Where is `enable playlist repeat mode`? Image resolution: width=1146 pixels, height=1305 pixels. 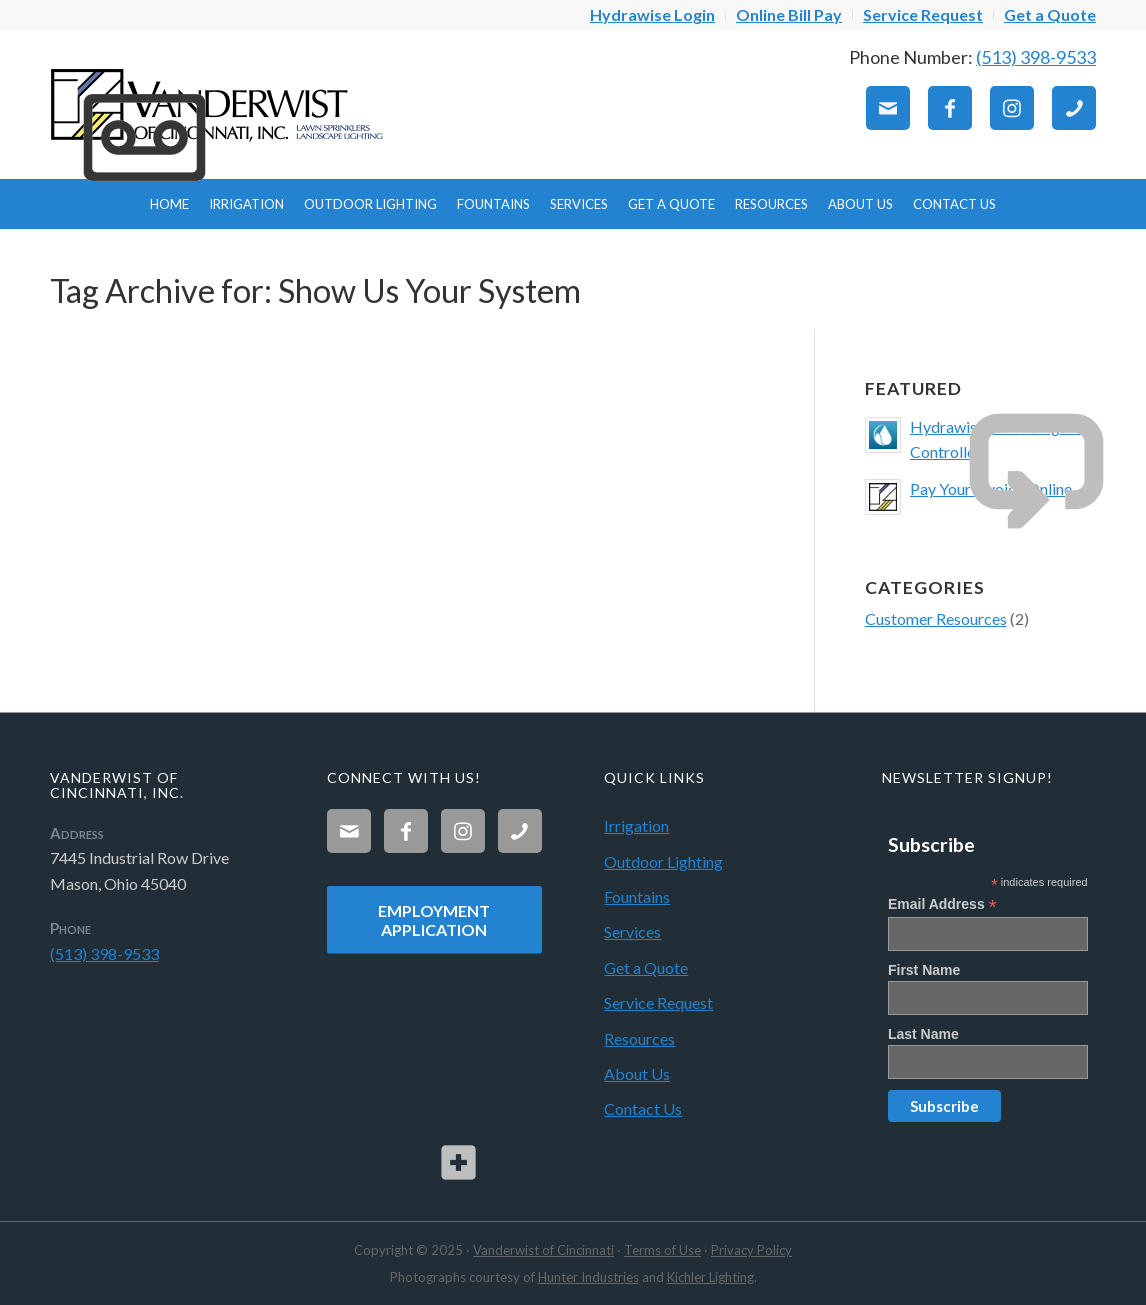 enable playlist repeat mode is located at coordinates (1036, 461).